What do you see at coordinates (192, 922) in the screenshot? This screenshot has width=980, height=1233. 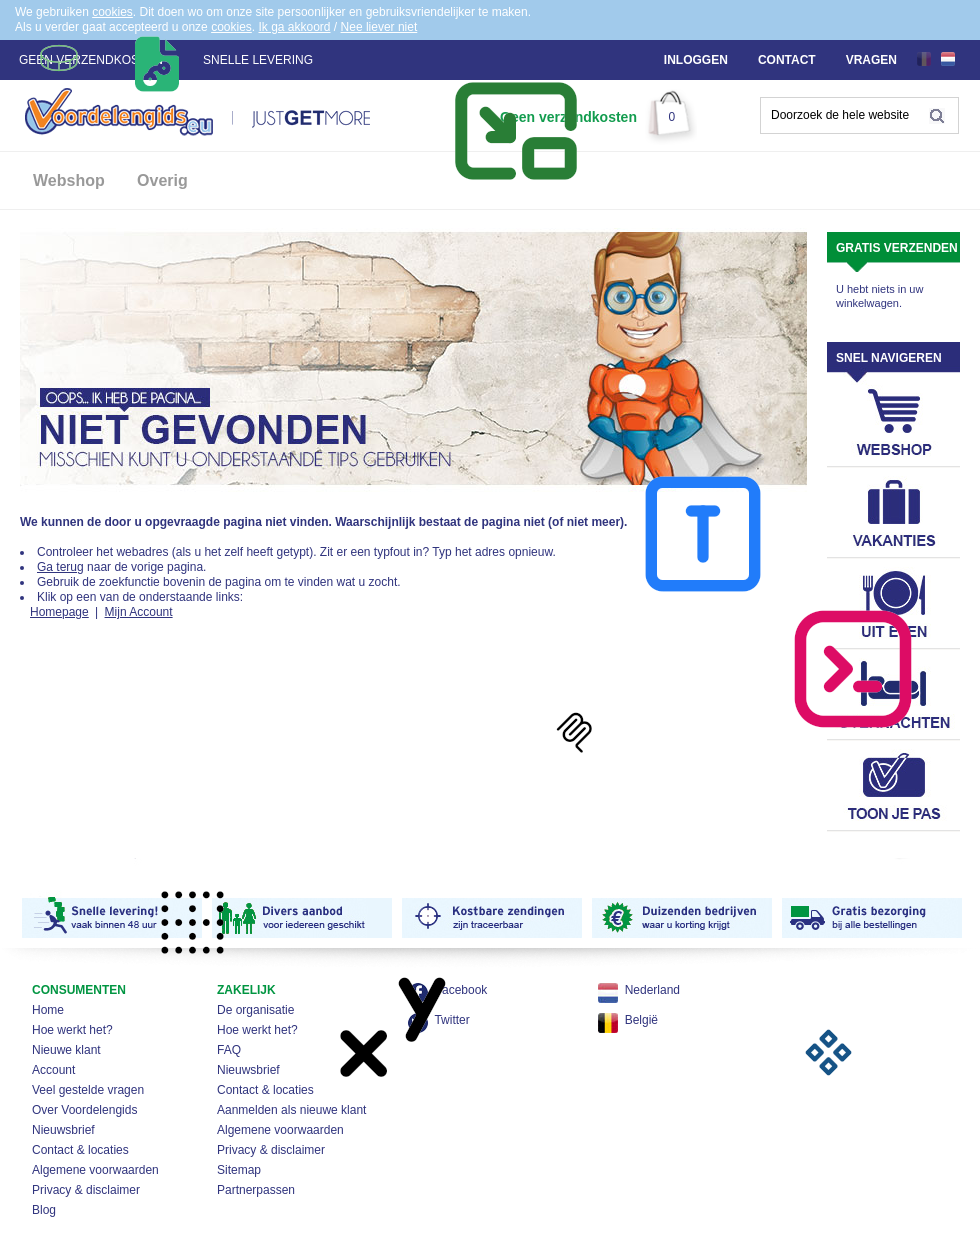 I see `remove all borders from selected element` at bounding box center [192, 922].